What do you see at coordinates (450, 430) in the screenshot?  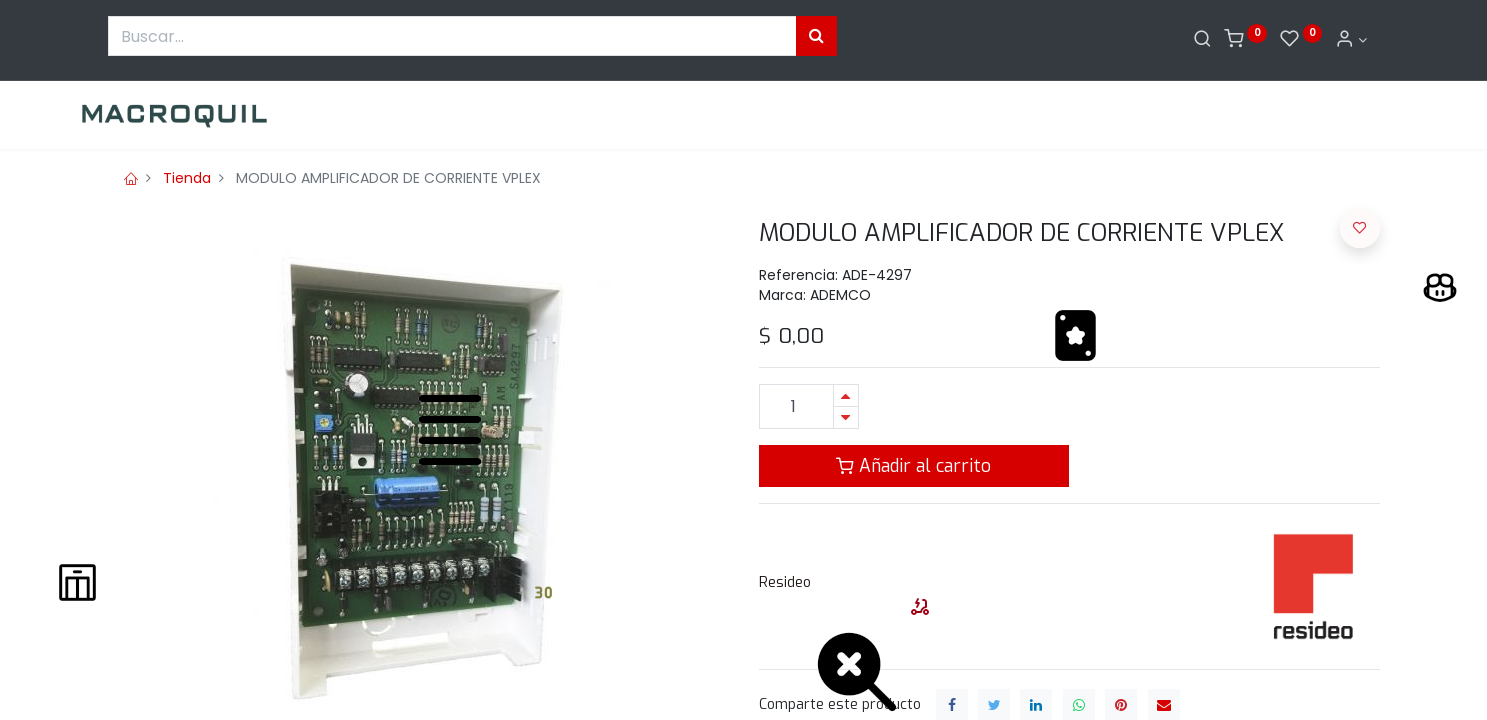 I see `switch to compact list view` at bounding box center [450, 430].